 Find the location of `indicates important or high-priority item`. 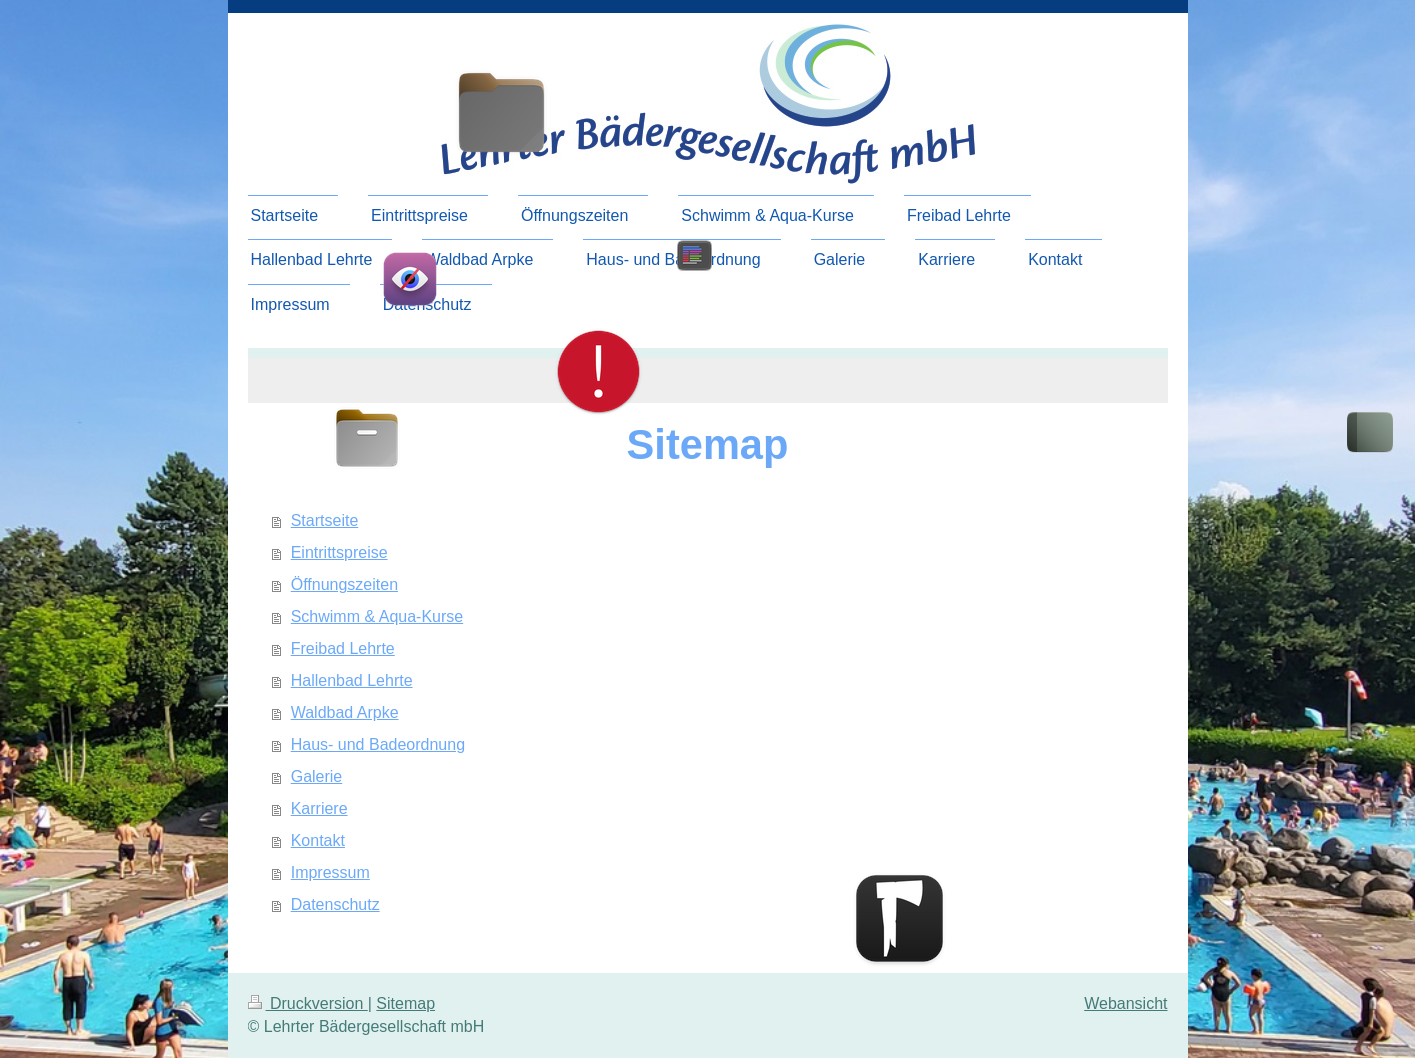

indicates important or high-priority item is located at coordinates (598, 371).